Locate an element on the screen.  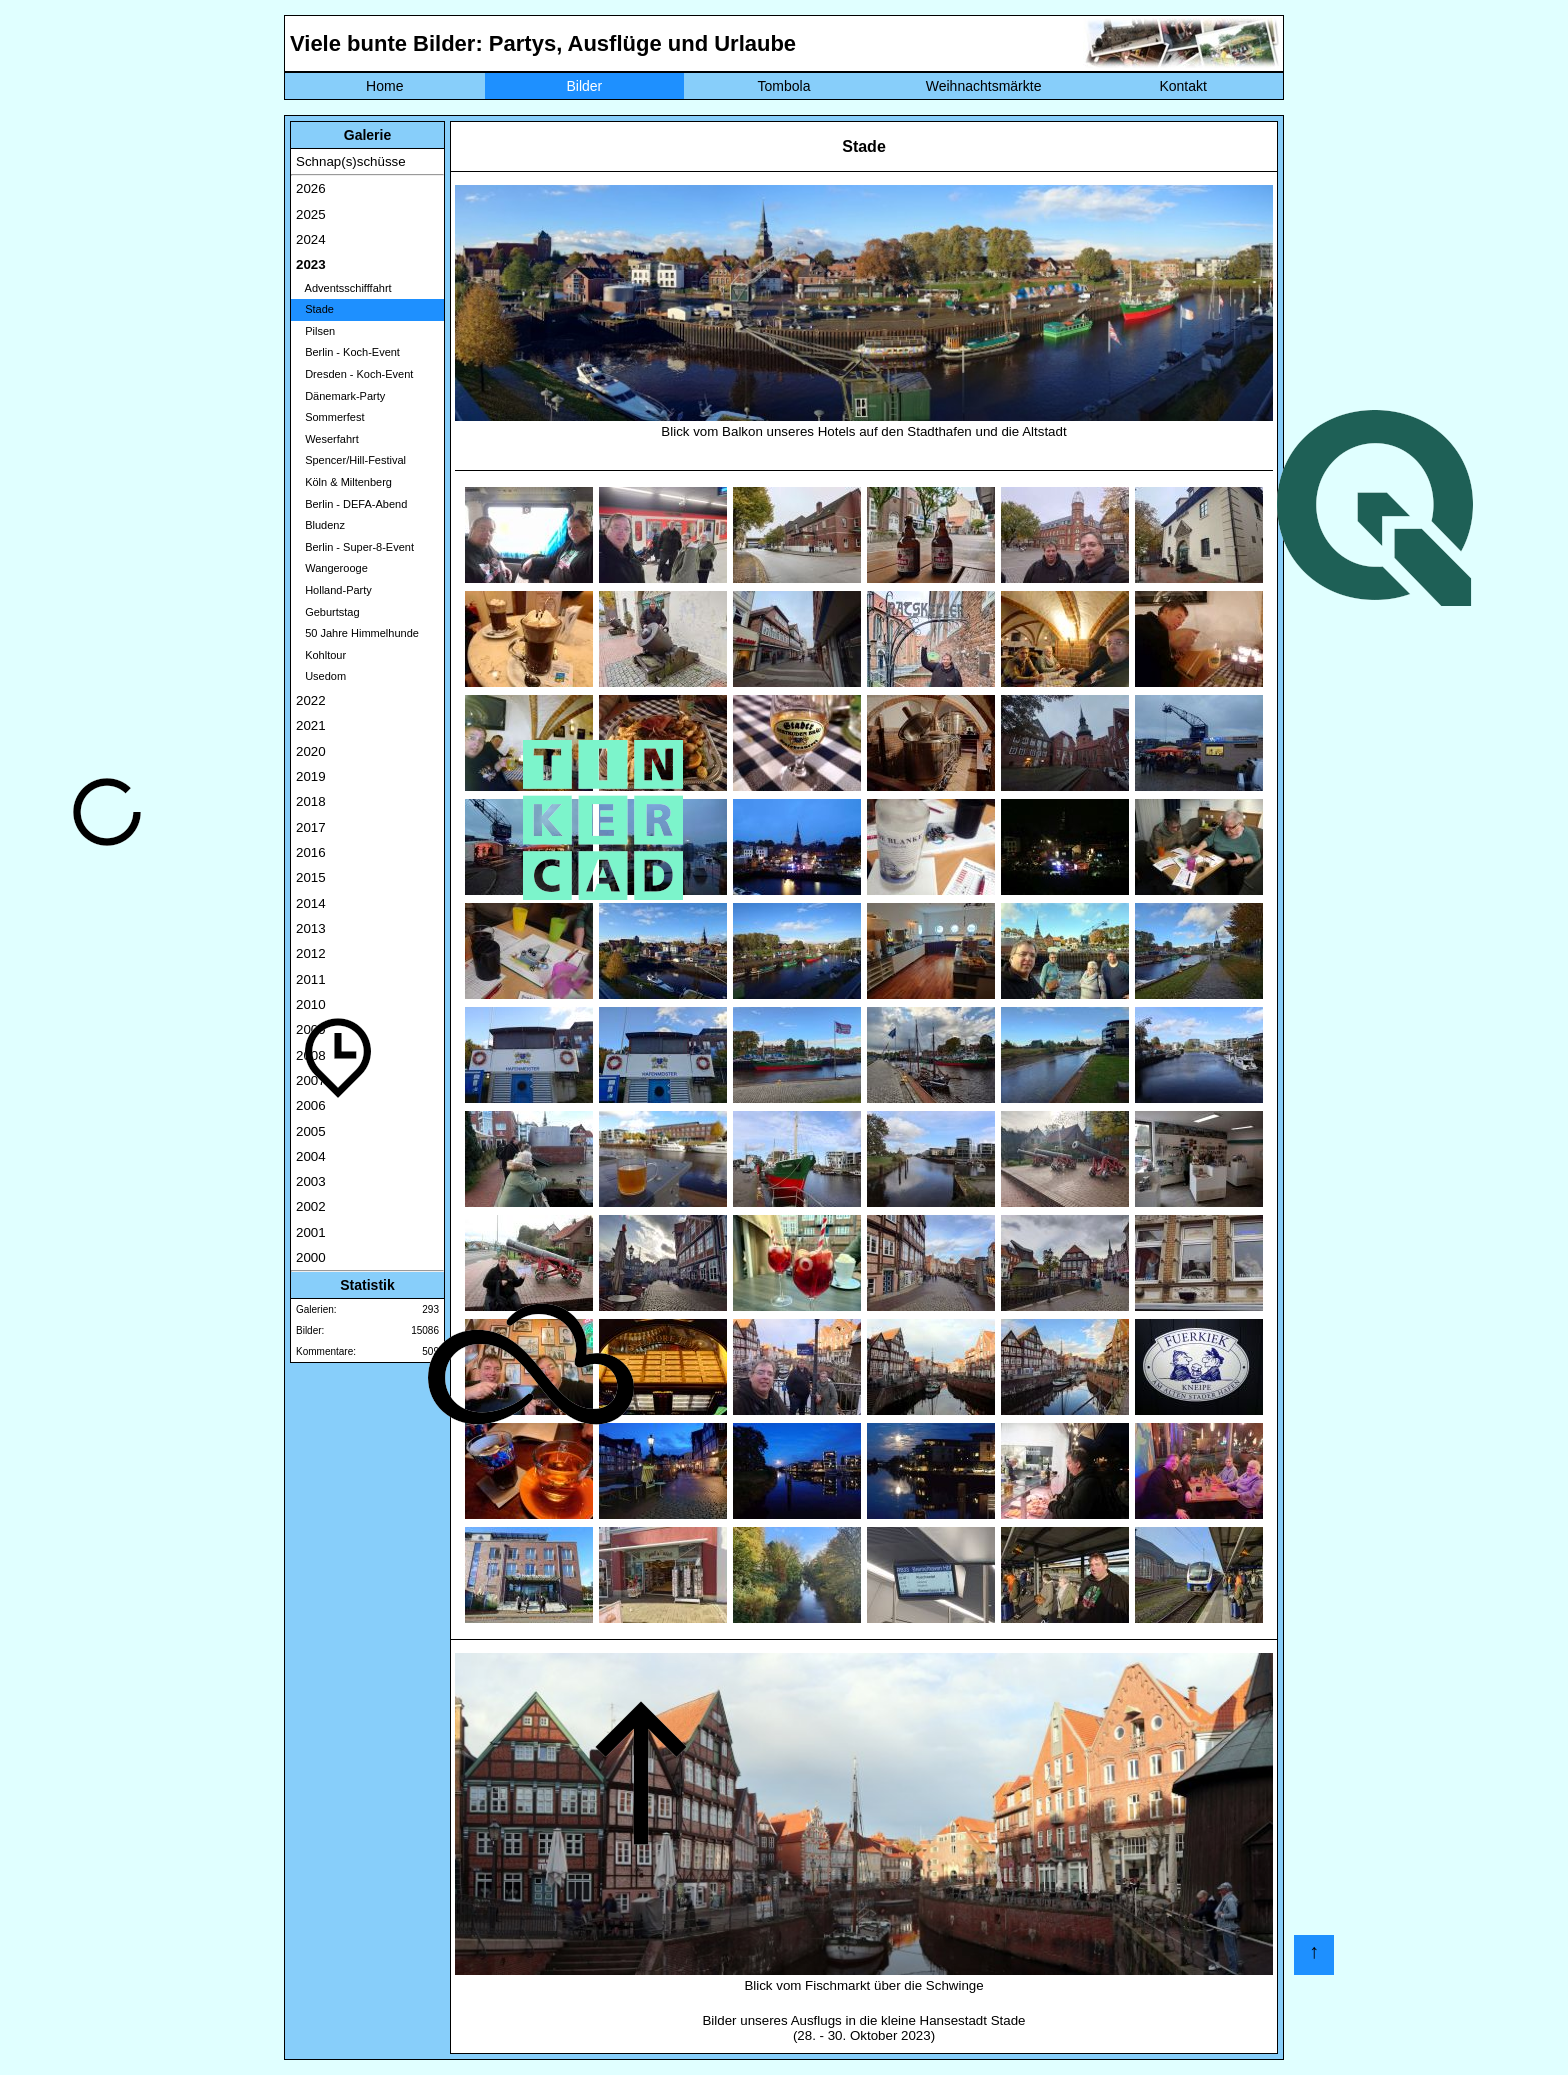
scroll to top of page is located at coordinates (641, 1773).